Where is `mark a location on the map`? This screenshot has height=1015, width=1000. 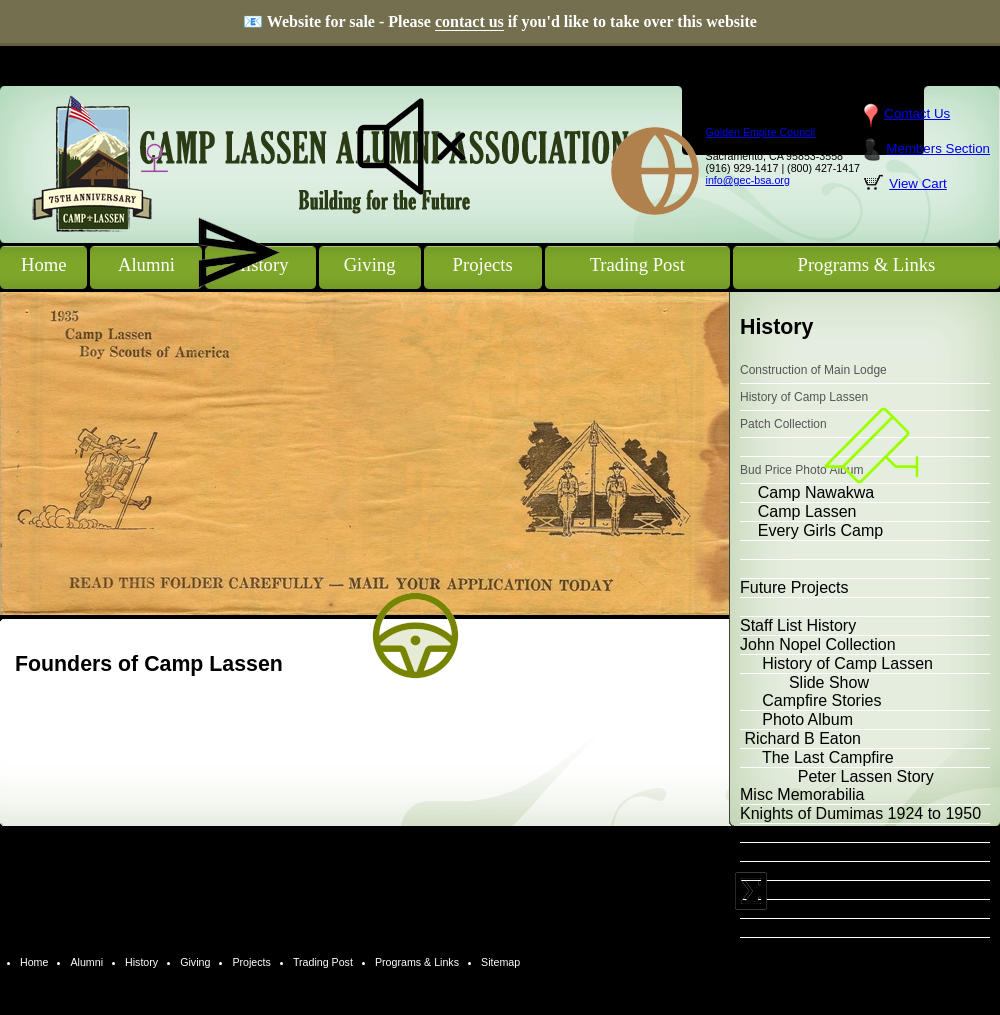 mark a location on the map is located at coordinates (154, 158).